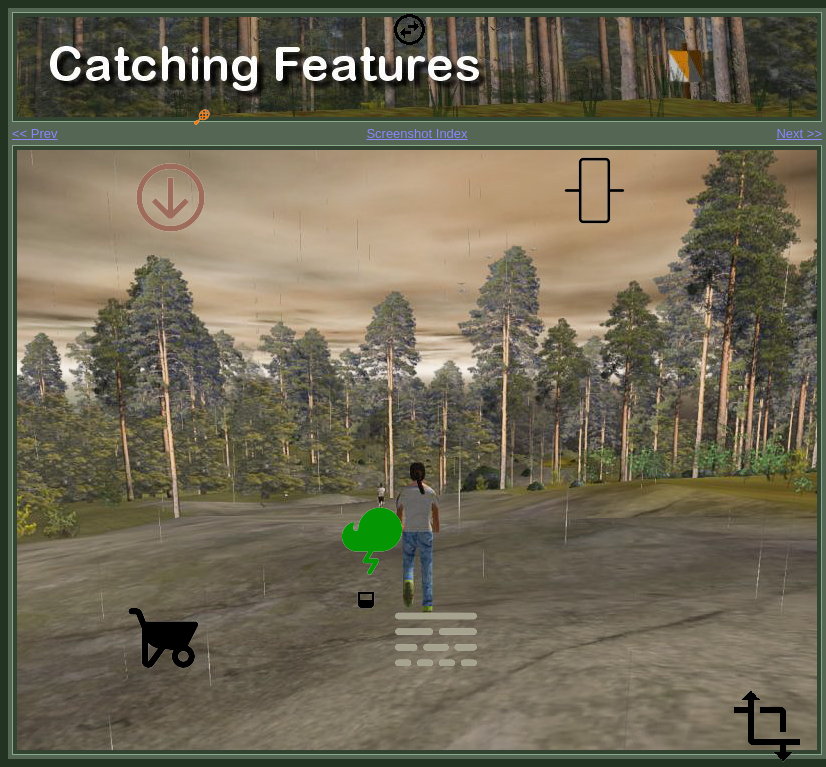  What do you see at coordinates (767, 726) in the screenshot?
I see `transform or resize an image` at bounding box center [767, 726].